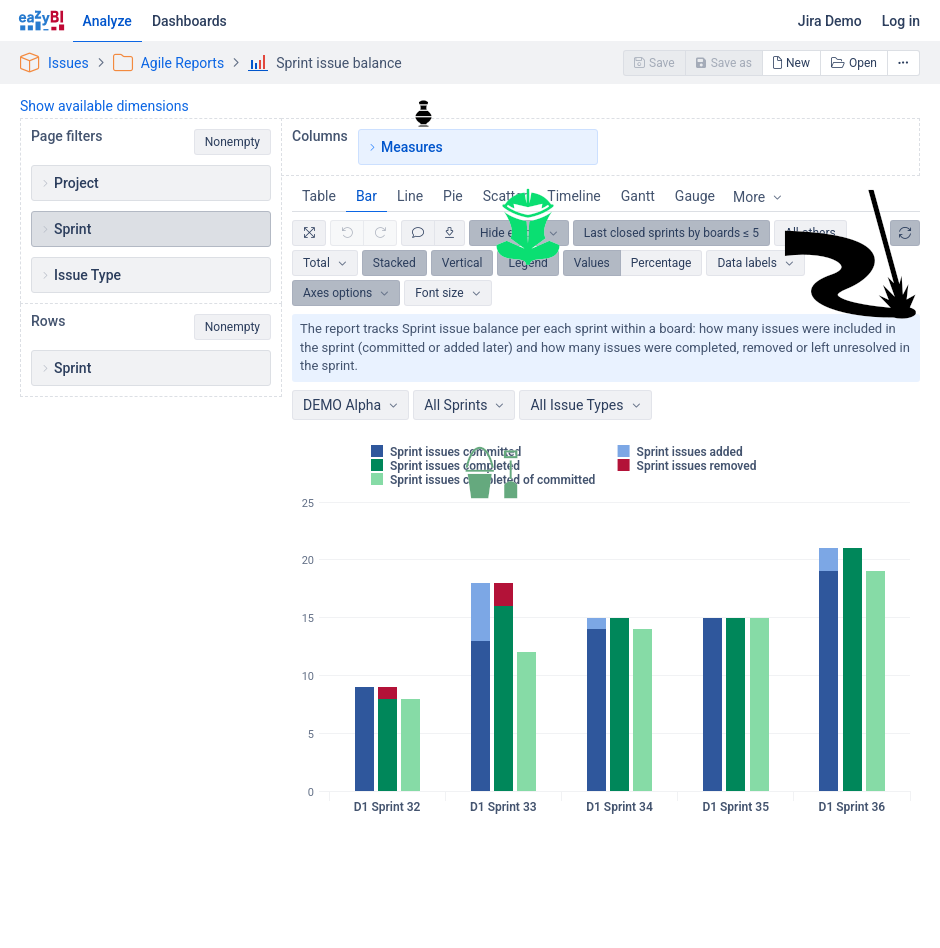 Image resolution: width=940 pixels, height=948 pixels. Describe the element at coordinates (850, 255) in the screenshot. I see `activate laser attack ability` at that location.